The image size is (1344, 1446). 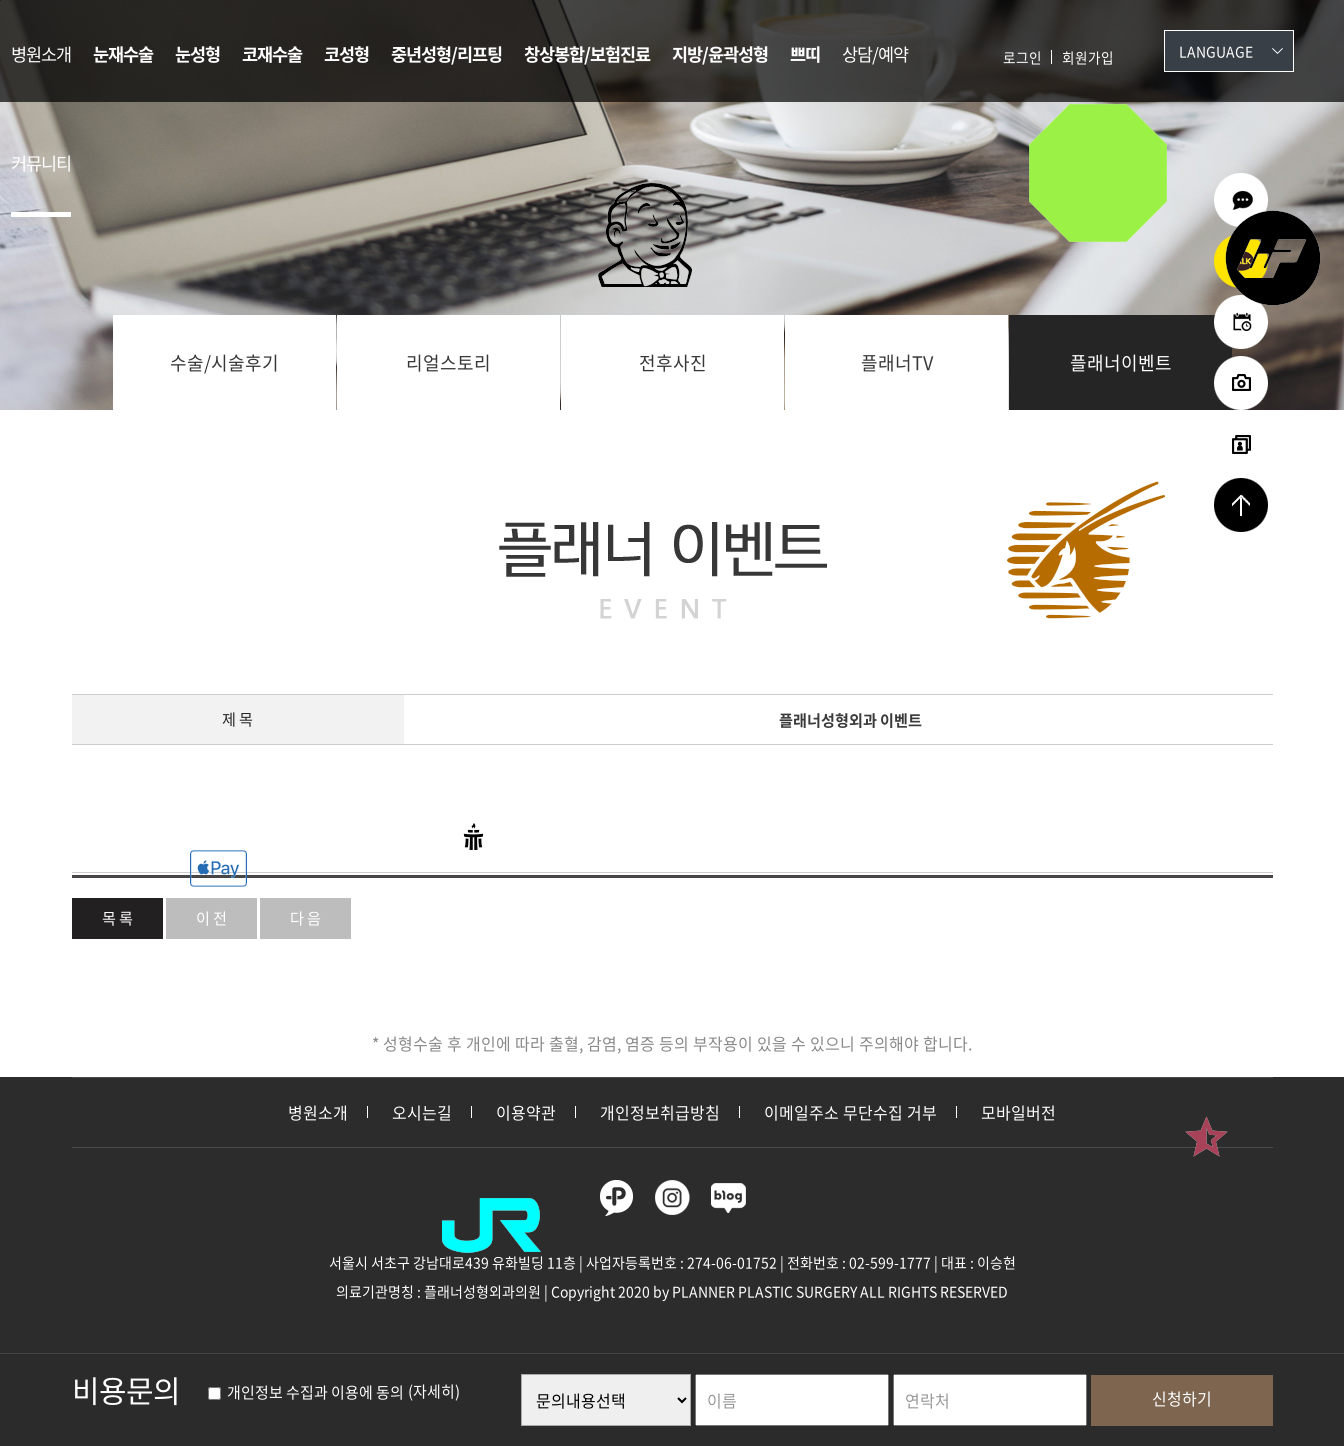 I want to click on qatar airways logo, so click(x=1086, y=550).